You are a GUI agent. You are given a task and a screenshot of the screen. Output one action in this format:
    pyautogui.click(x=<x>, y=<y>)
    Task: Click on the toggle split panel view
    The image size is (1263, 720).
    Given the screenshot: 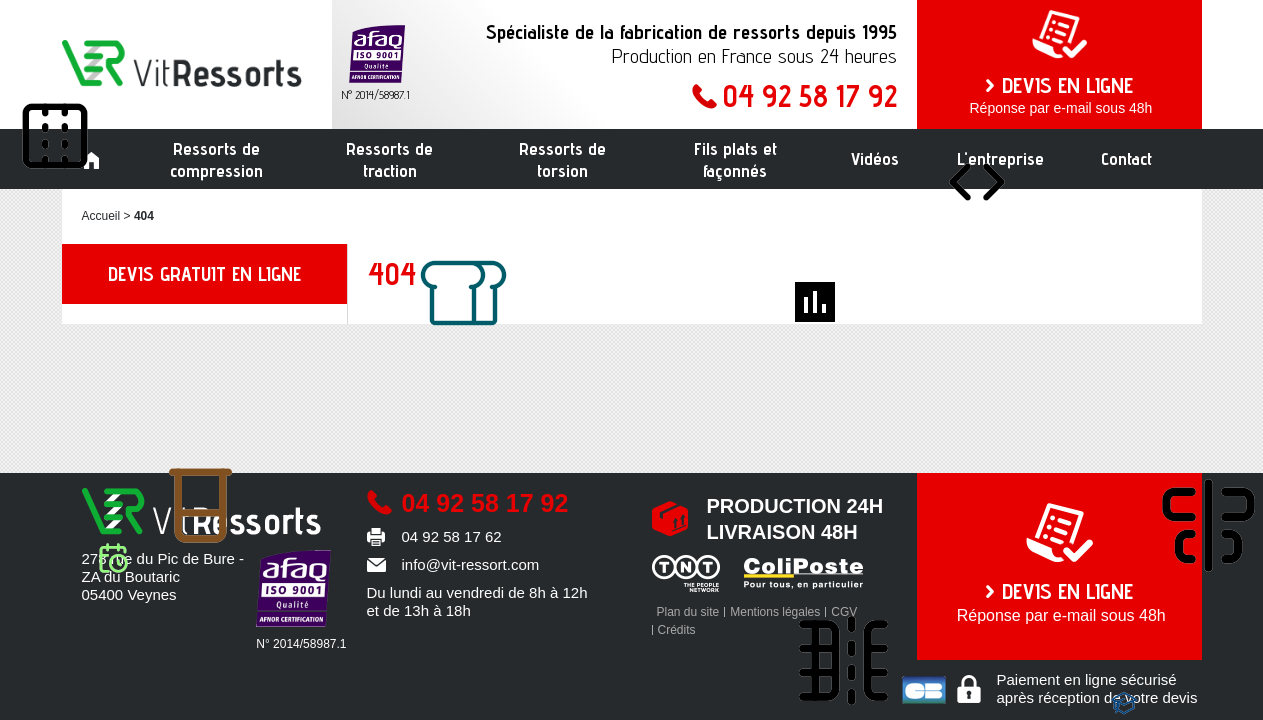 What is the action you would take?
    pyautogui.click(x=55, y=136)
    